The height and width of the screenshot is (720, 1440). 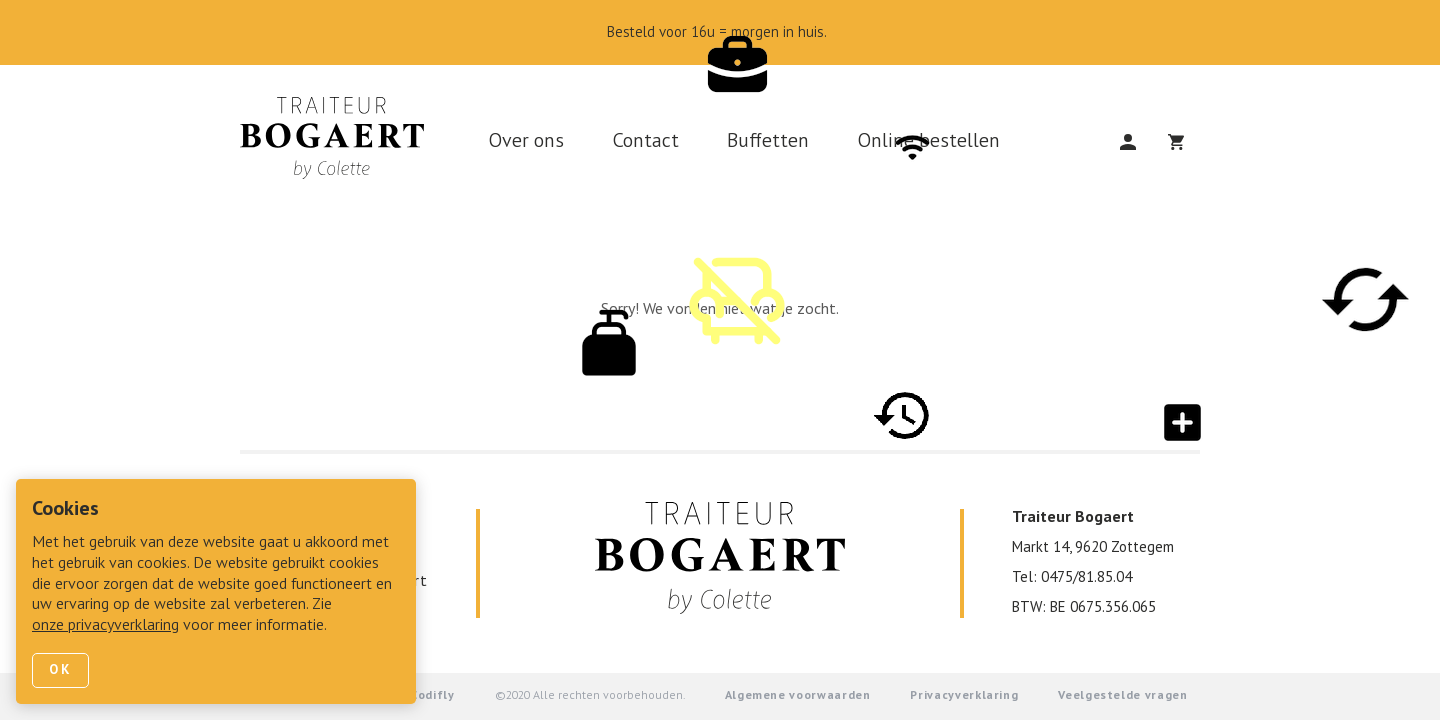 I want to click on indicates active wifi connection, so click(x=912, y=147).